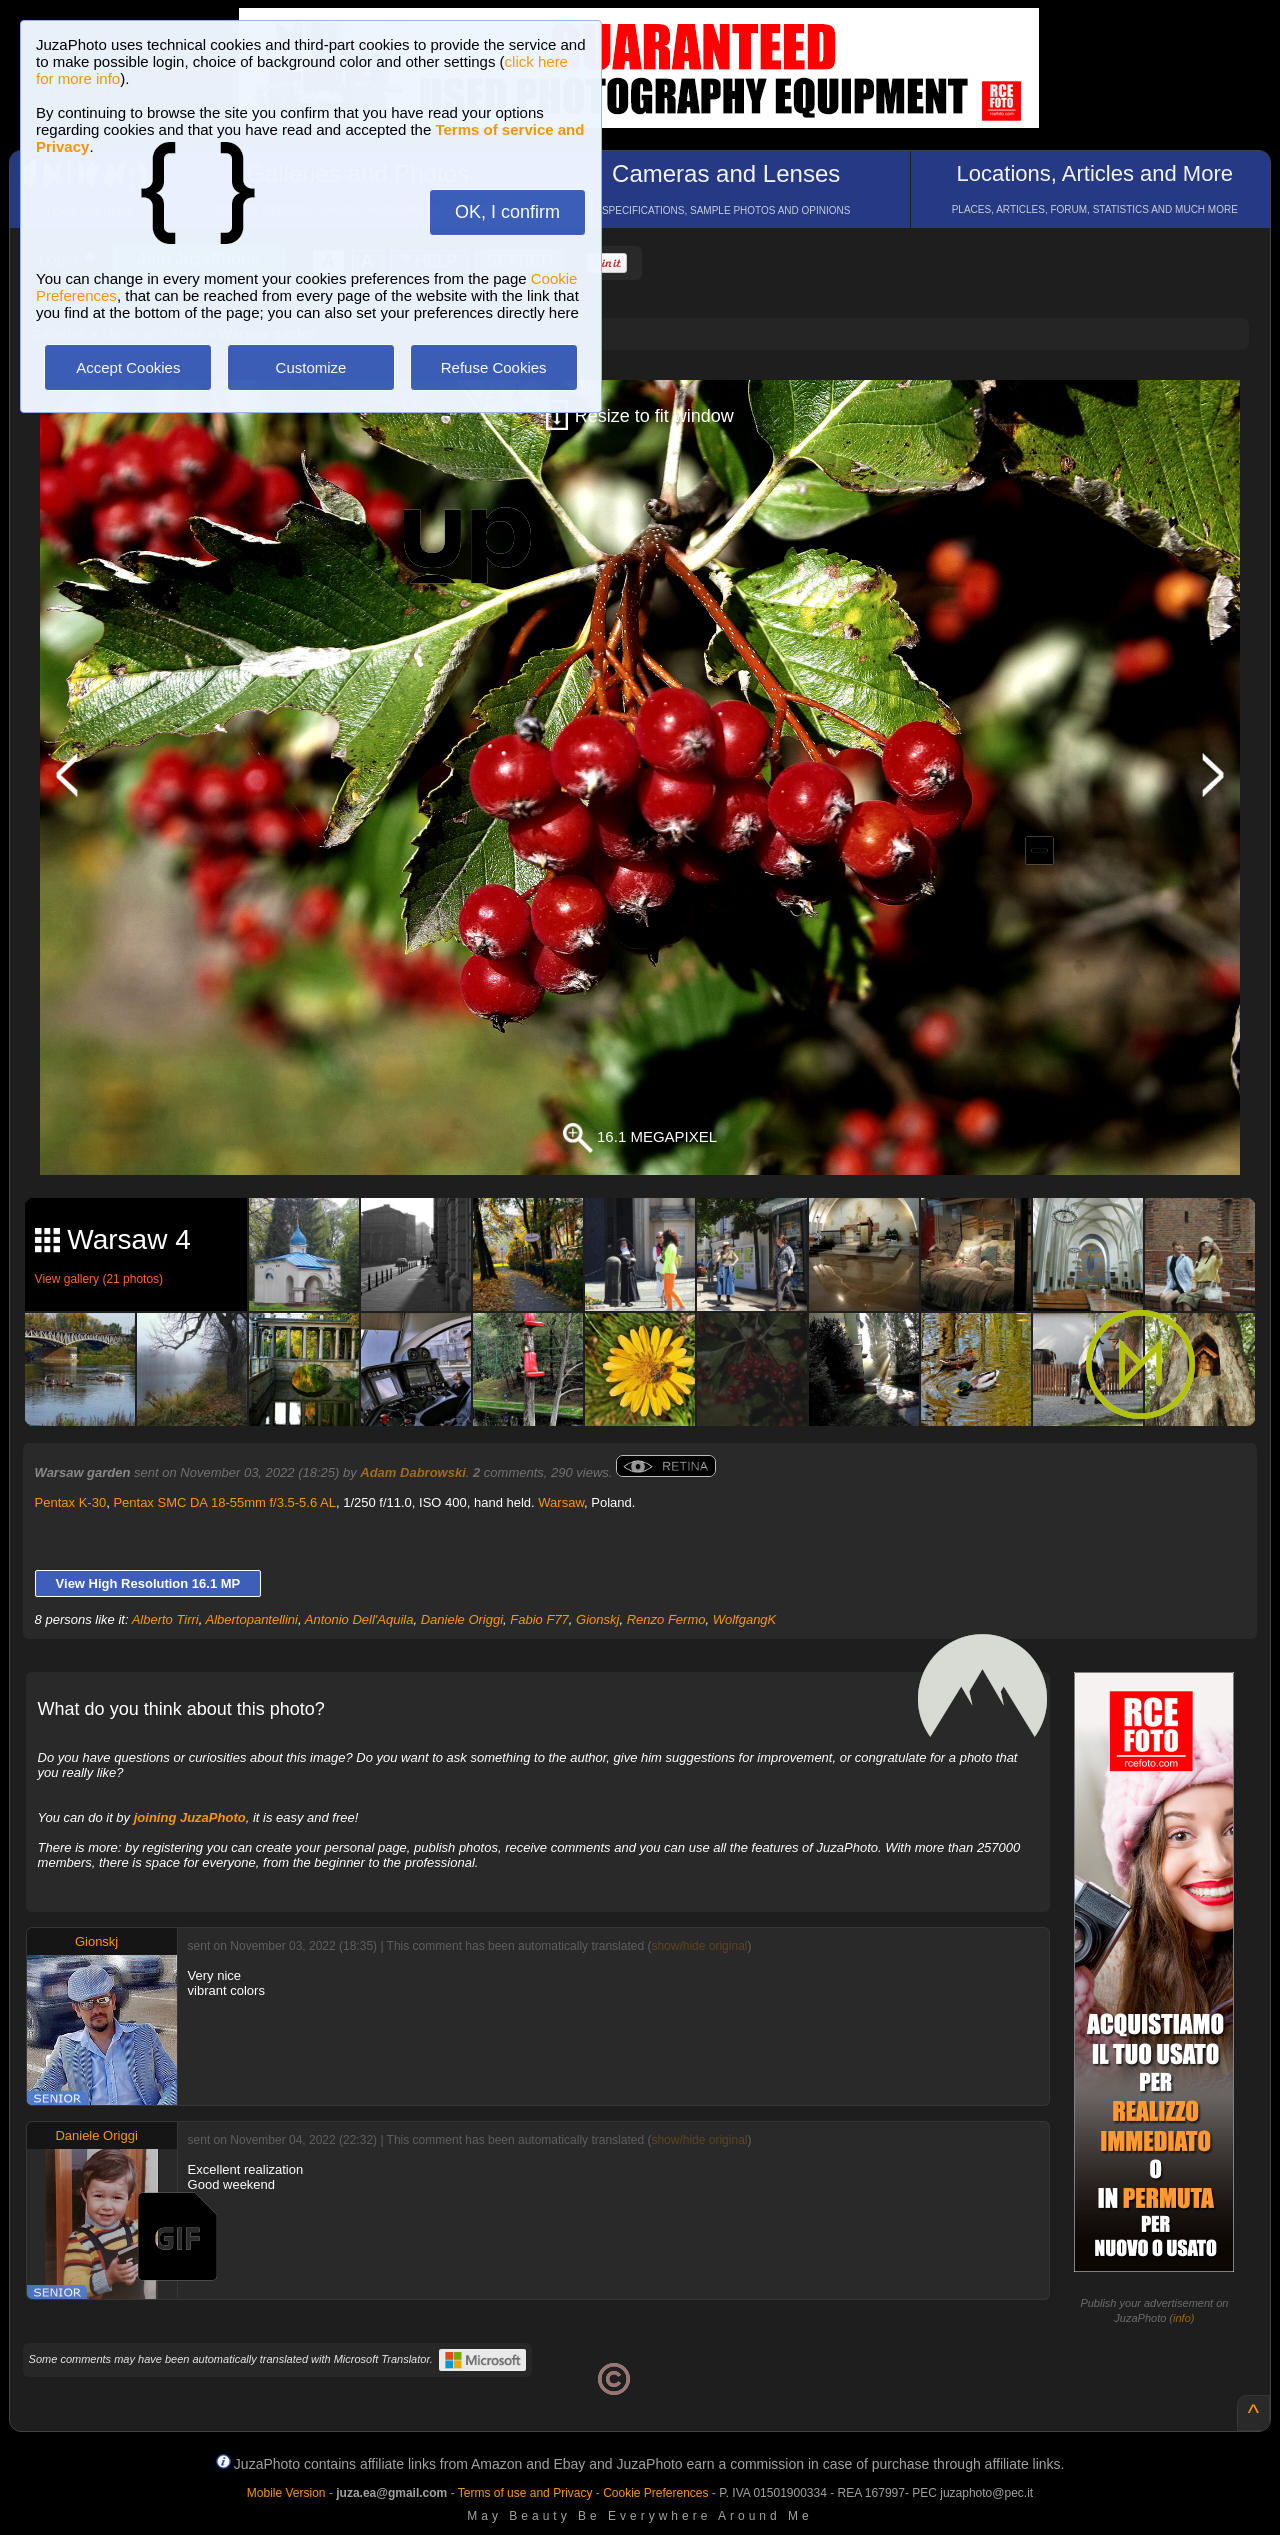  Describe the element at coordinates (467, 545) in the screenshot. I see `visit the Uplabs design resources website` at that location.